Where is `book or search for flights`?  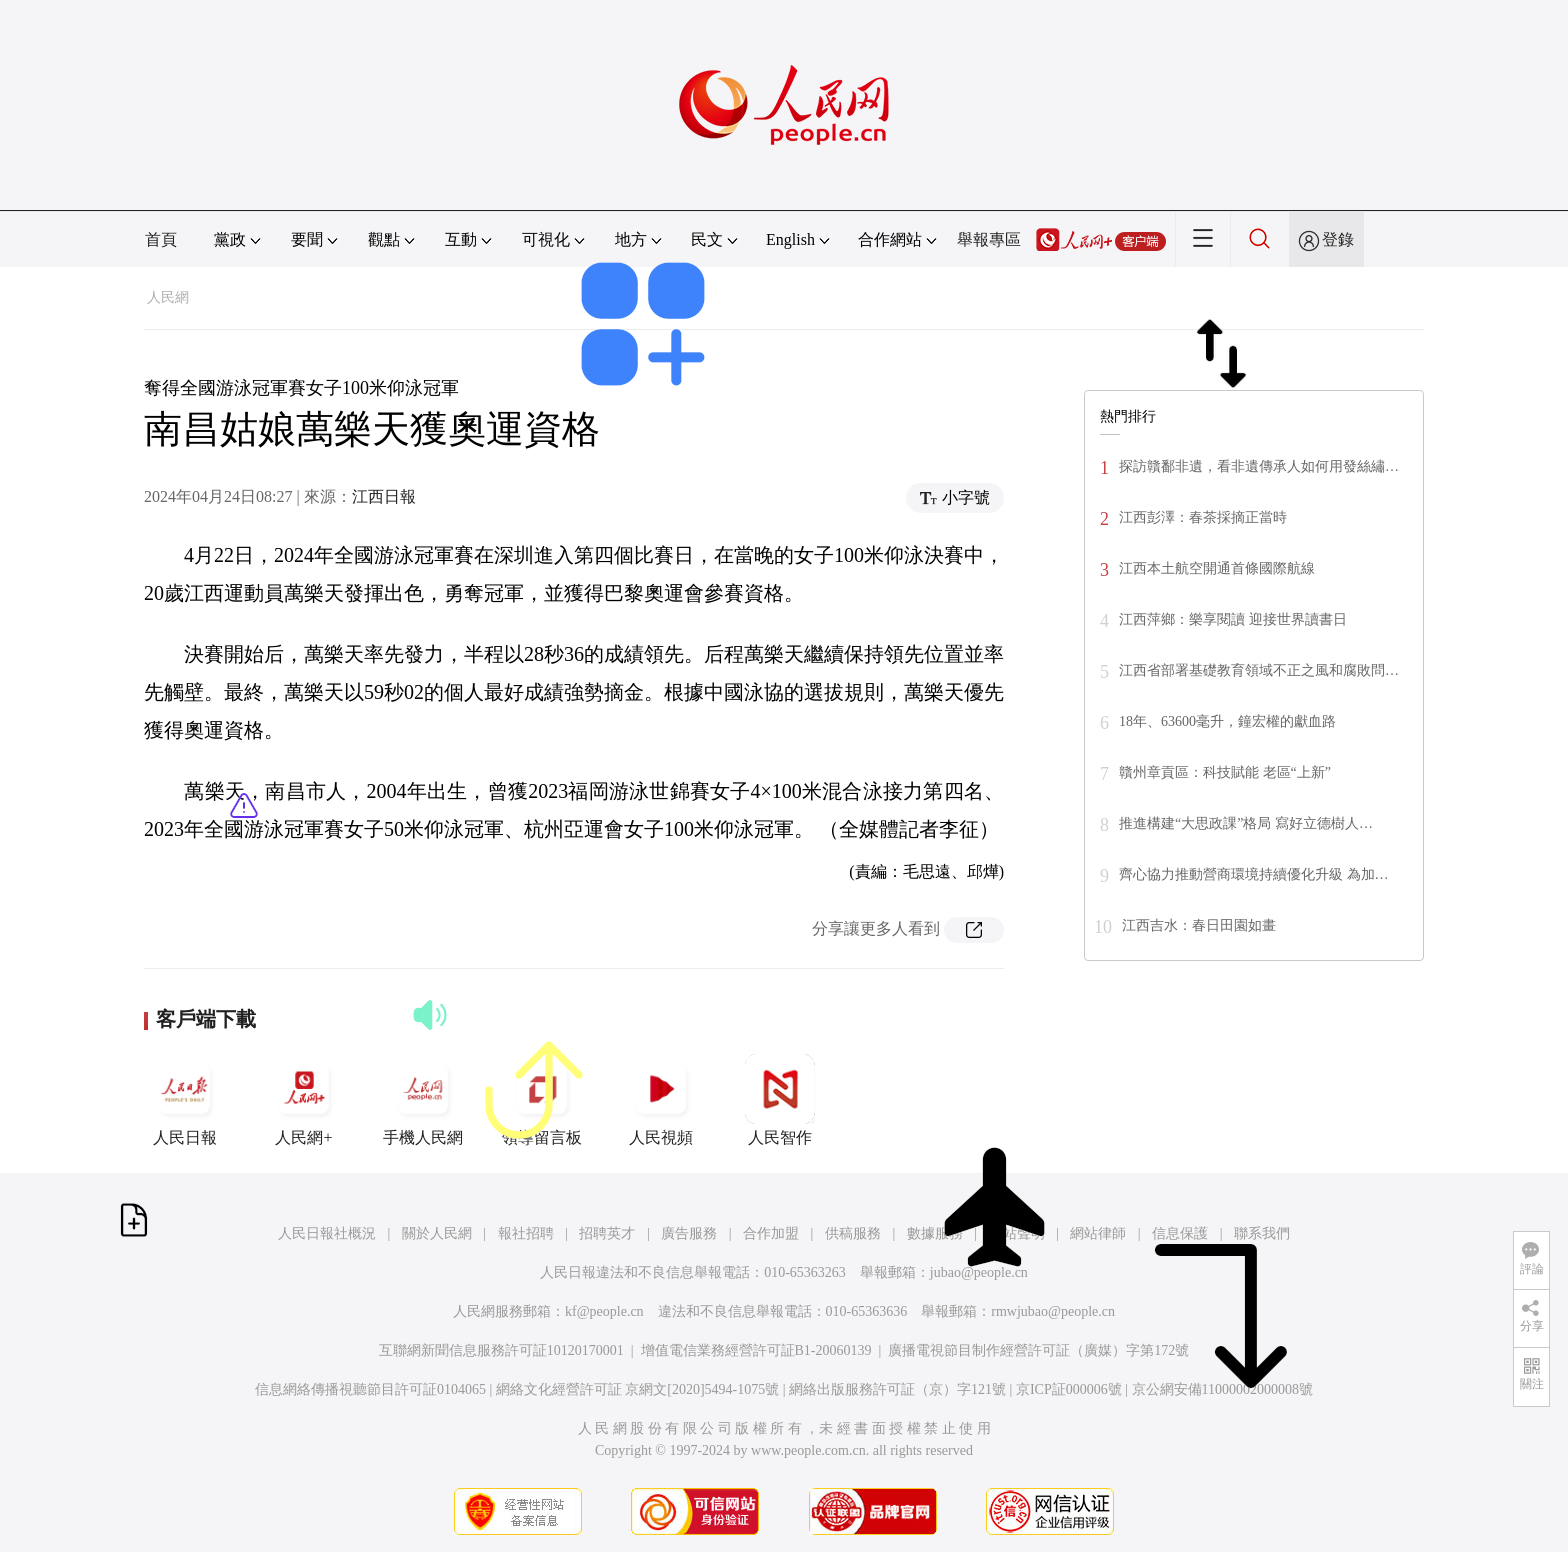 book or search for flights is located at coordinates (994, 1207).